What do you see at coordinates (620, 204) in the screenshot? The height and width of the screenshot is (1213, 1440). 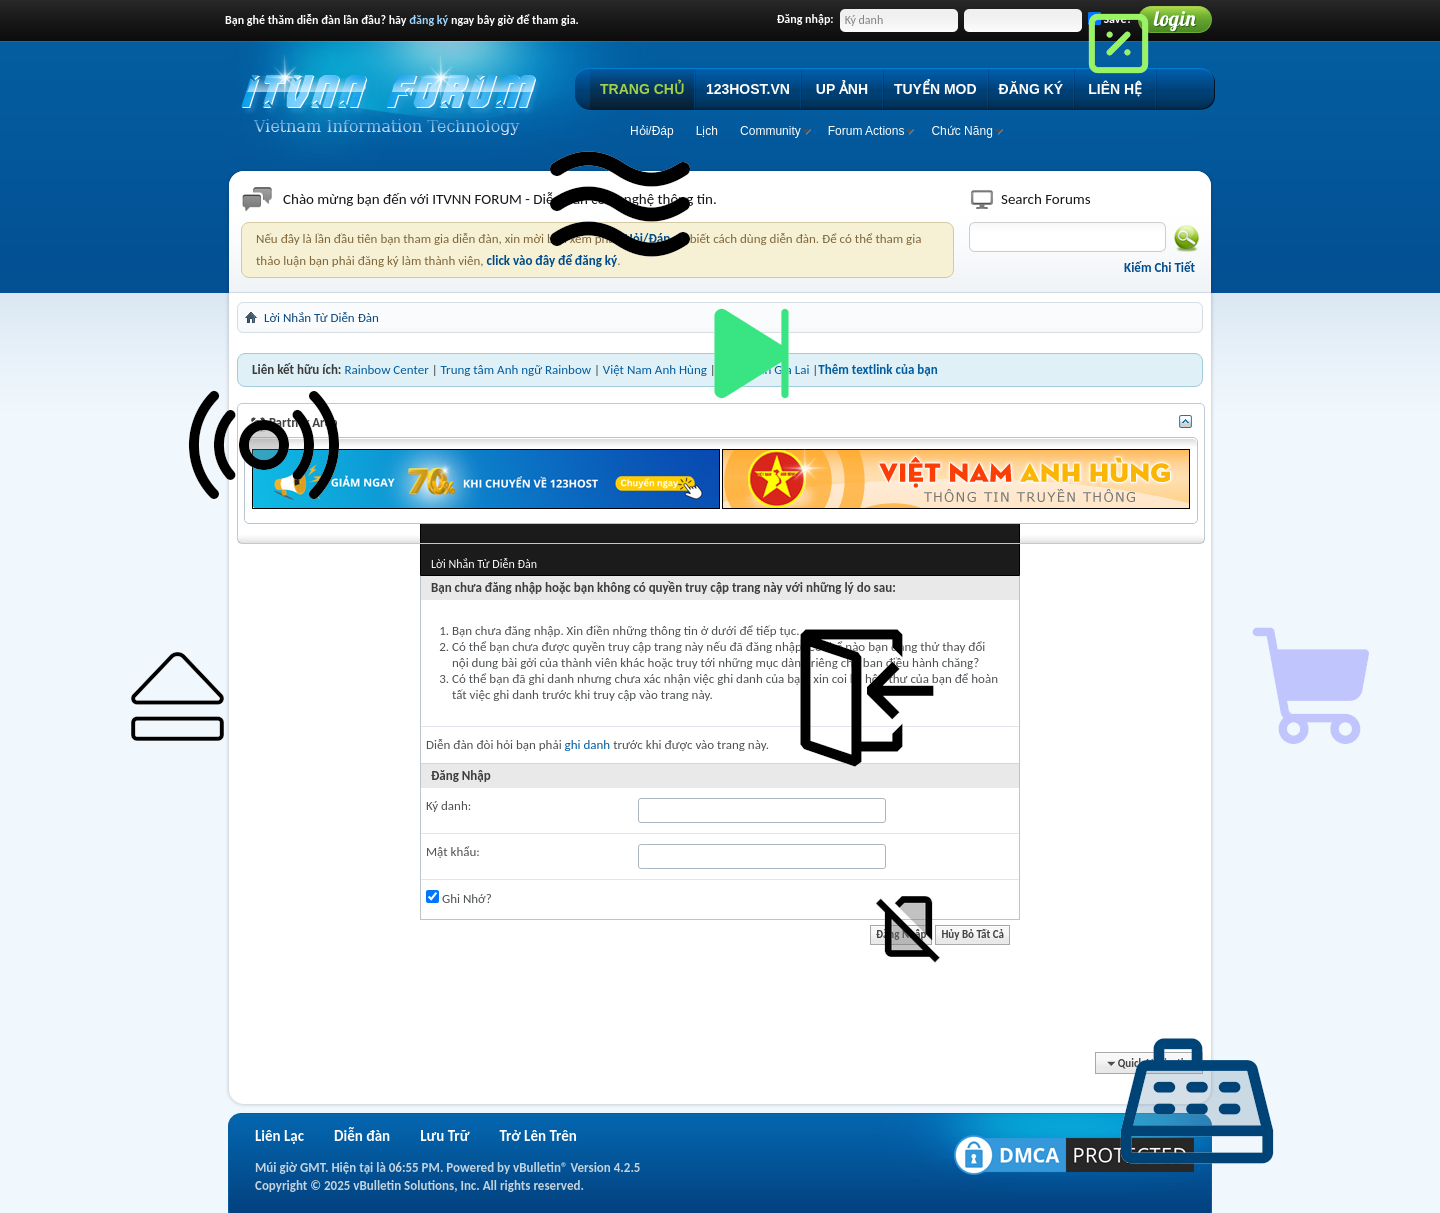 I see `indicates water or liquid-related content` at bounding box center [620, 204].